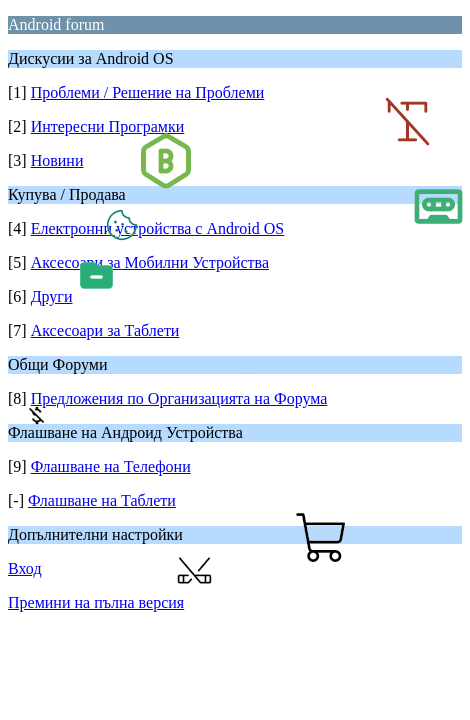 This screenshot has height=720, width=470. What do you see at coordinates (194, 570) in the screenshot?
I see `view hockey scores or sports updates` at bounding box center [194, 570].